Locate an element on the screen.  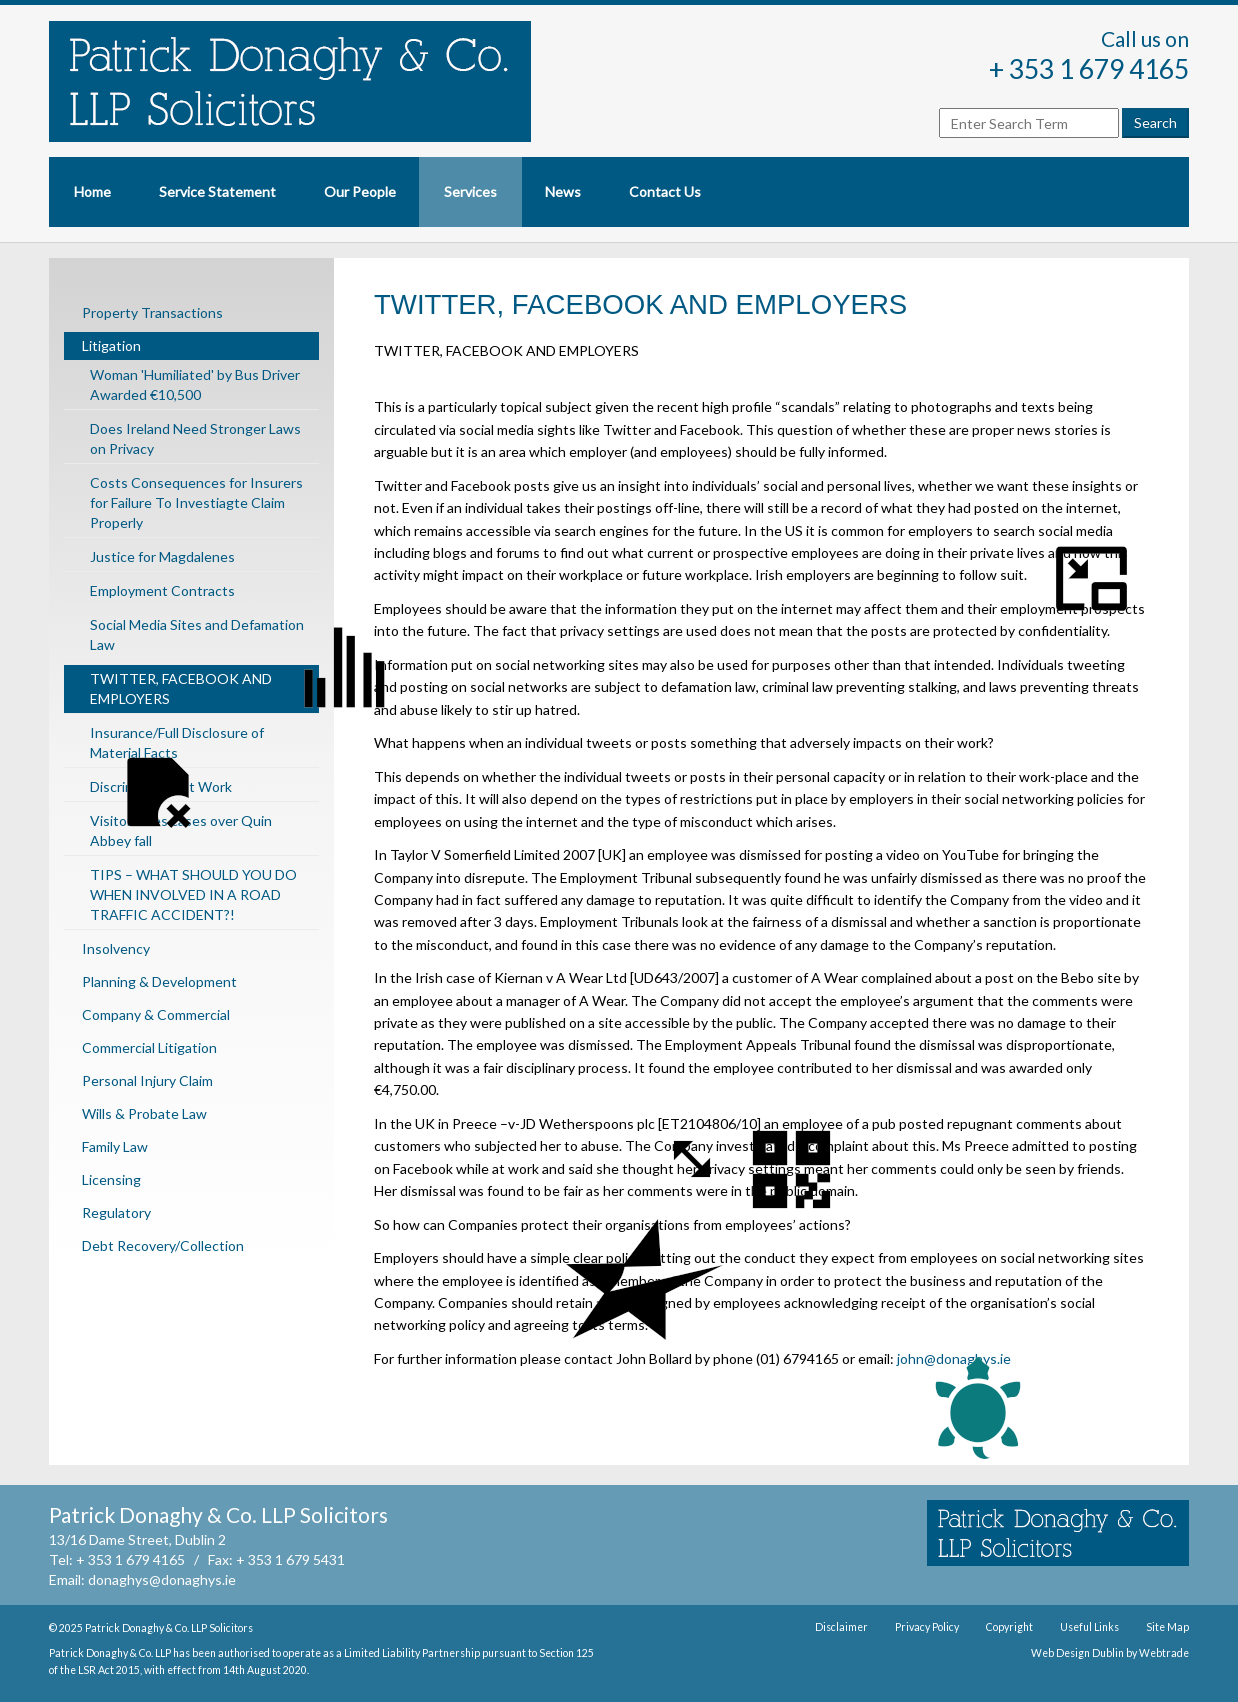
visit the ESEA gaming platform is located at coordinates (644, 1279).